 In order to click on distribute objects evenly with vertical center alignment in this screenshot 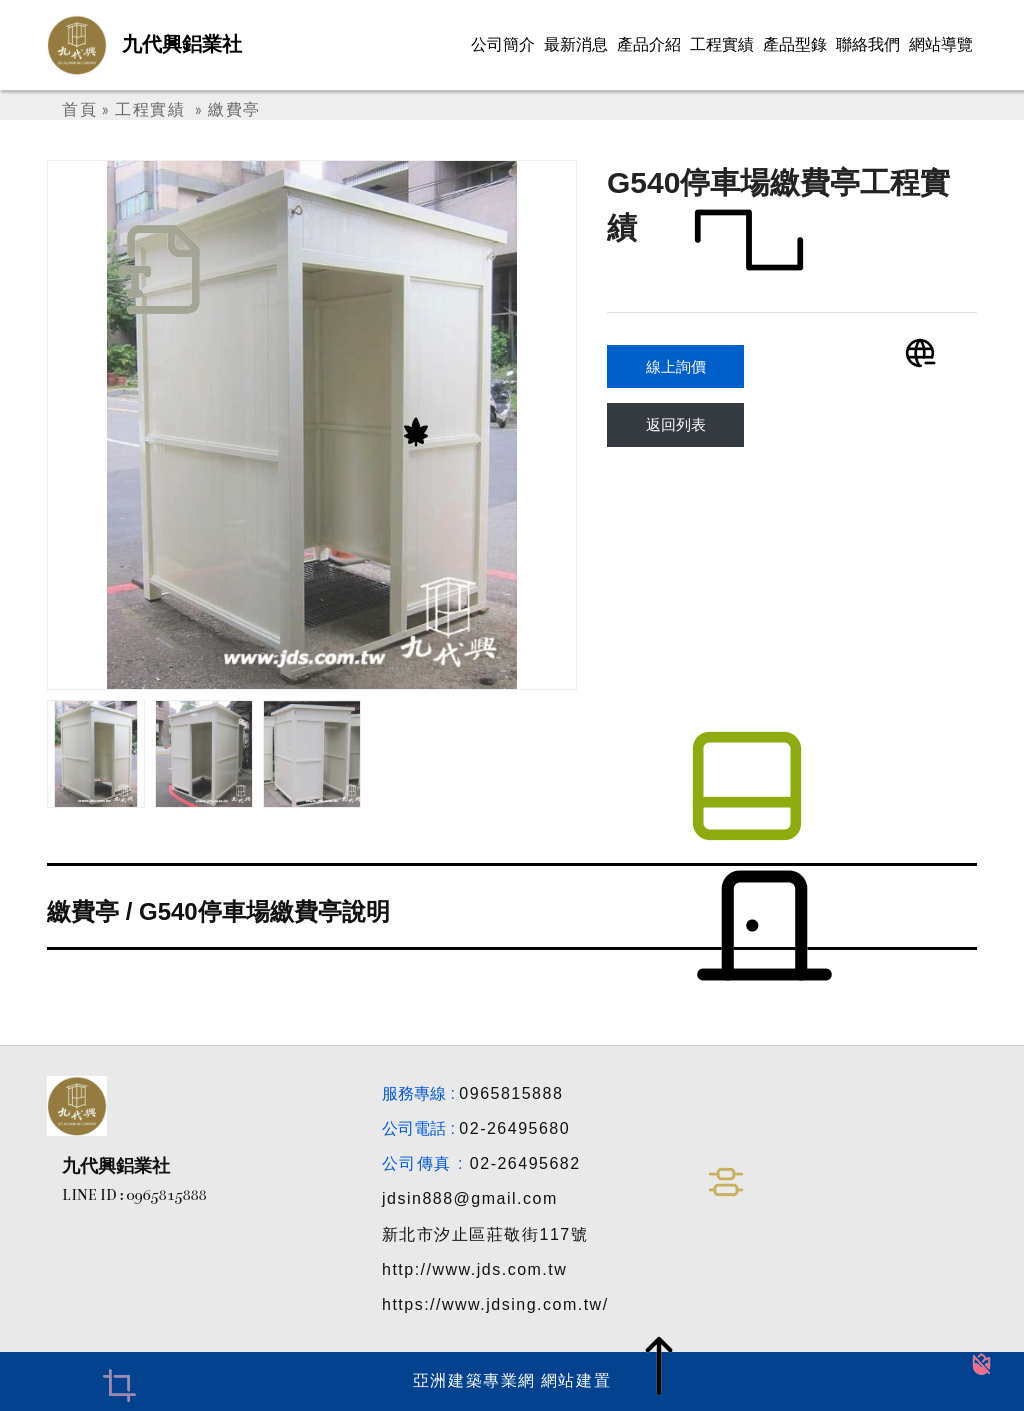, I will do `click(726, 1182)`.